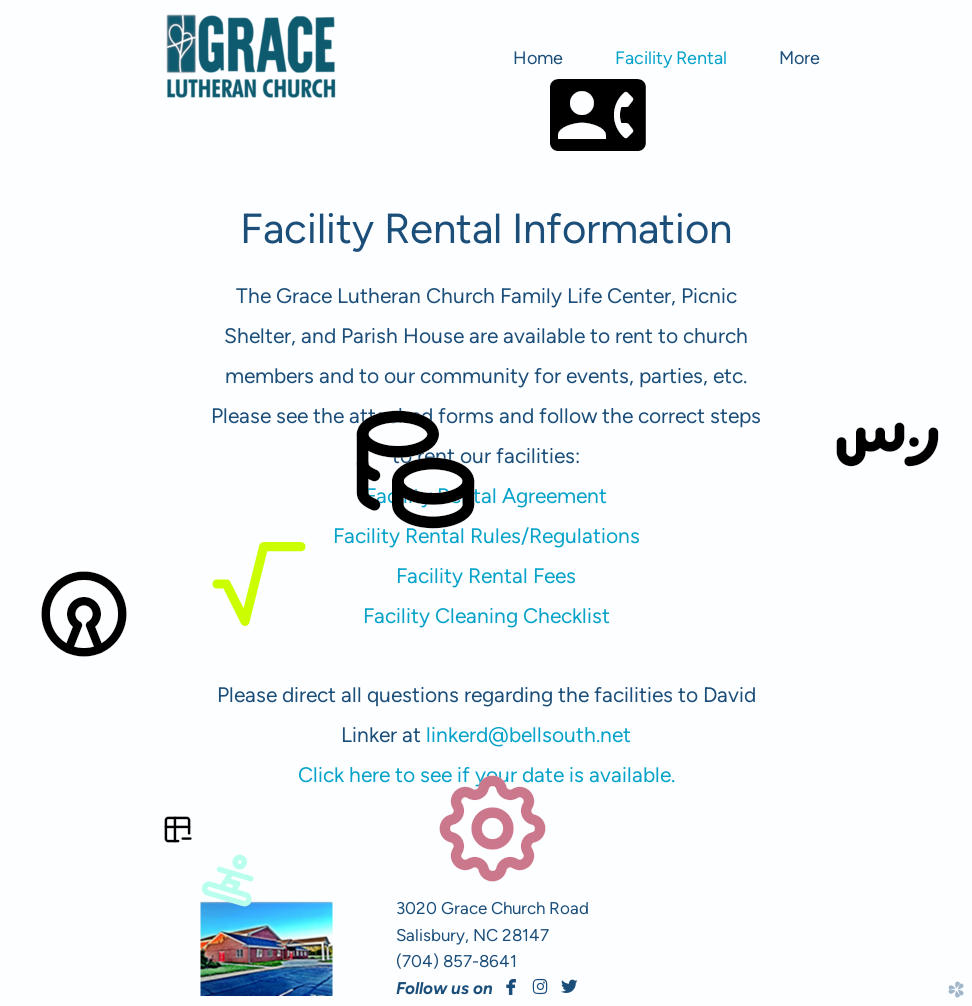 This screenshot has width=972, height=1006. What do you see at coordinates (230, 880) in the screenshot?
I see `access snowboarding or winter sports content` at bounding box center [230, 880].